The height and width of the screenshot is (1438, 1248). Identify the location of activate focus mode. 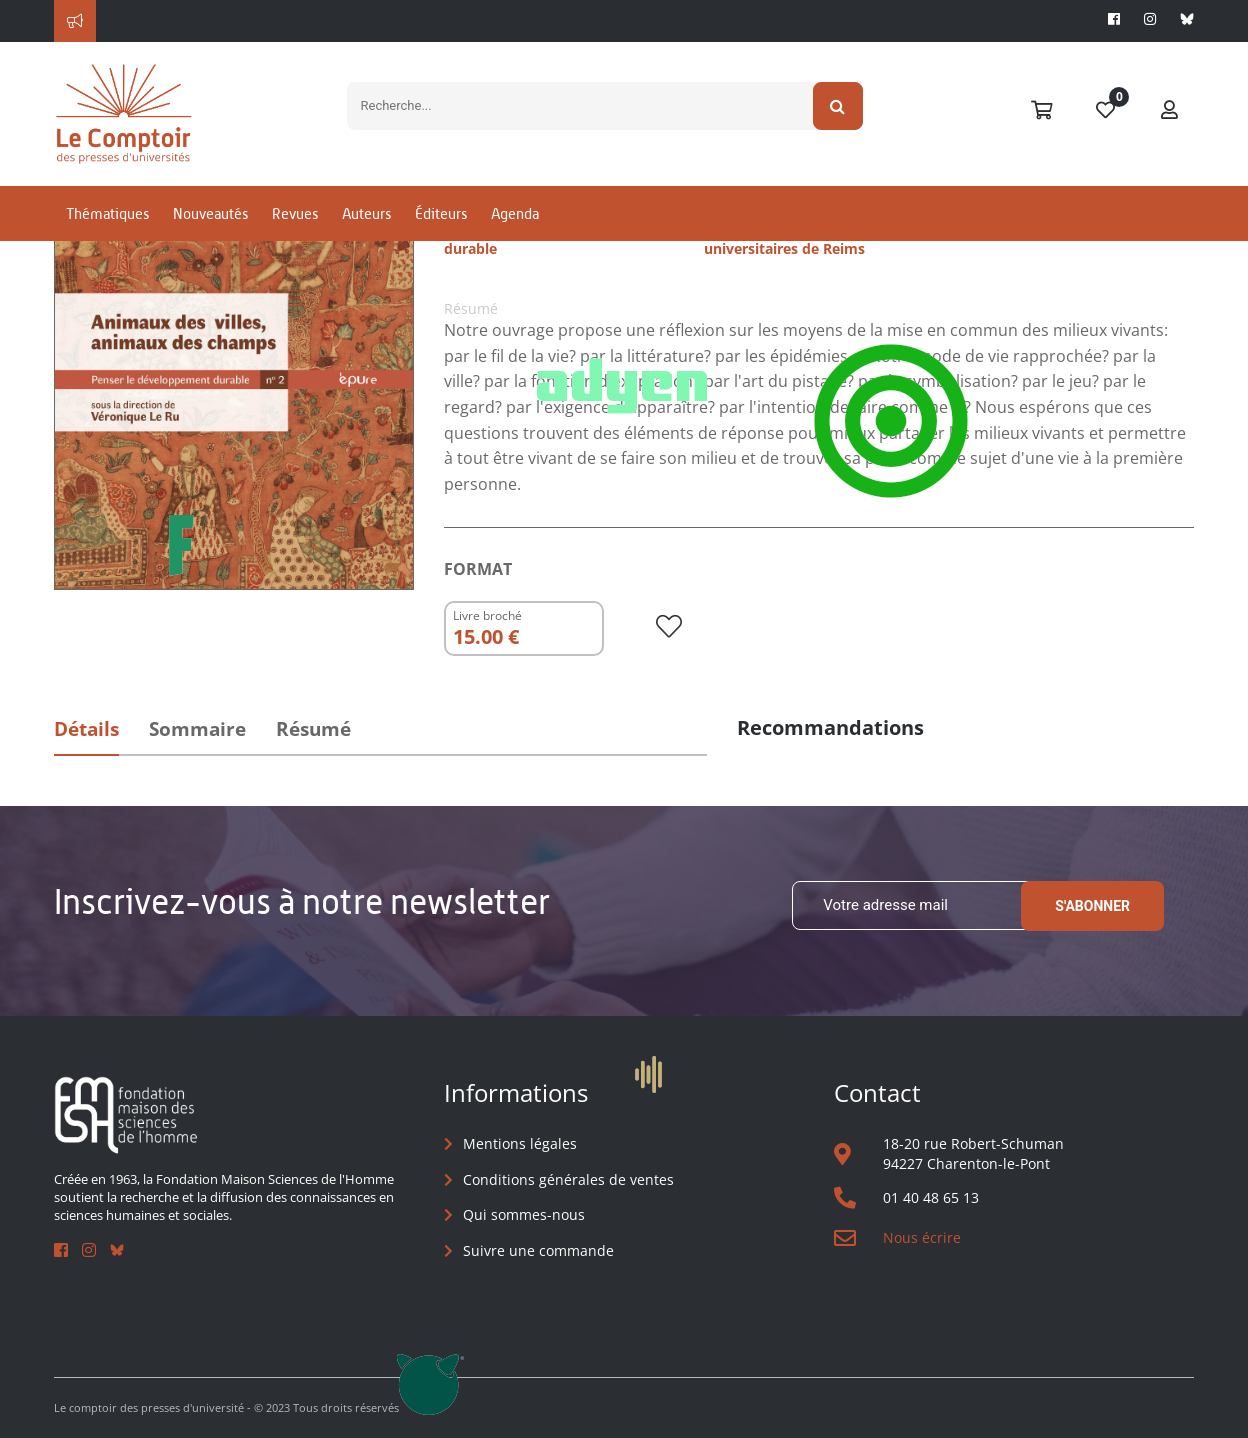
(891, 421).